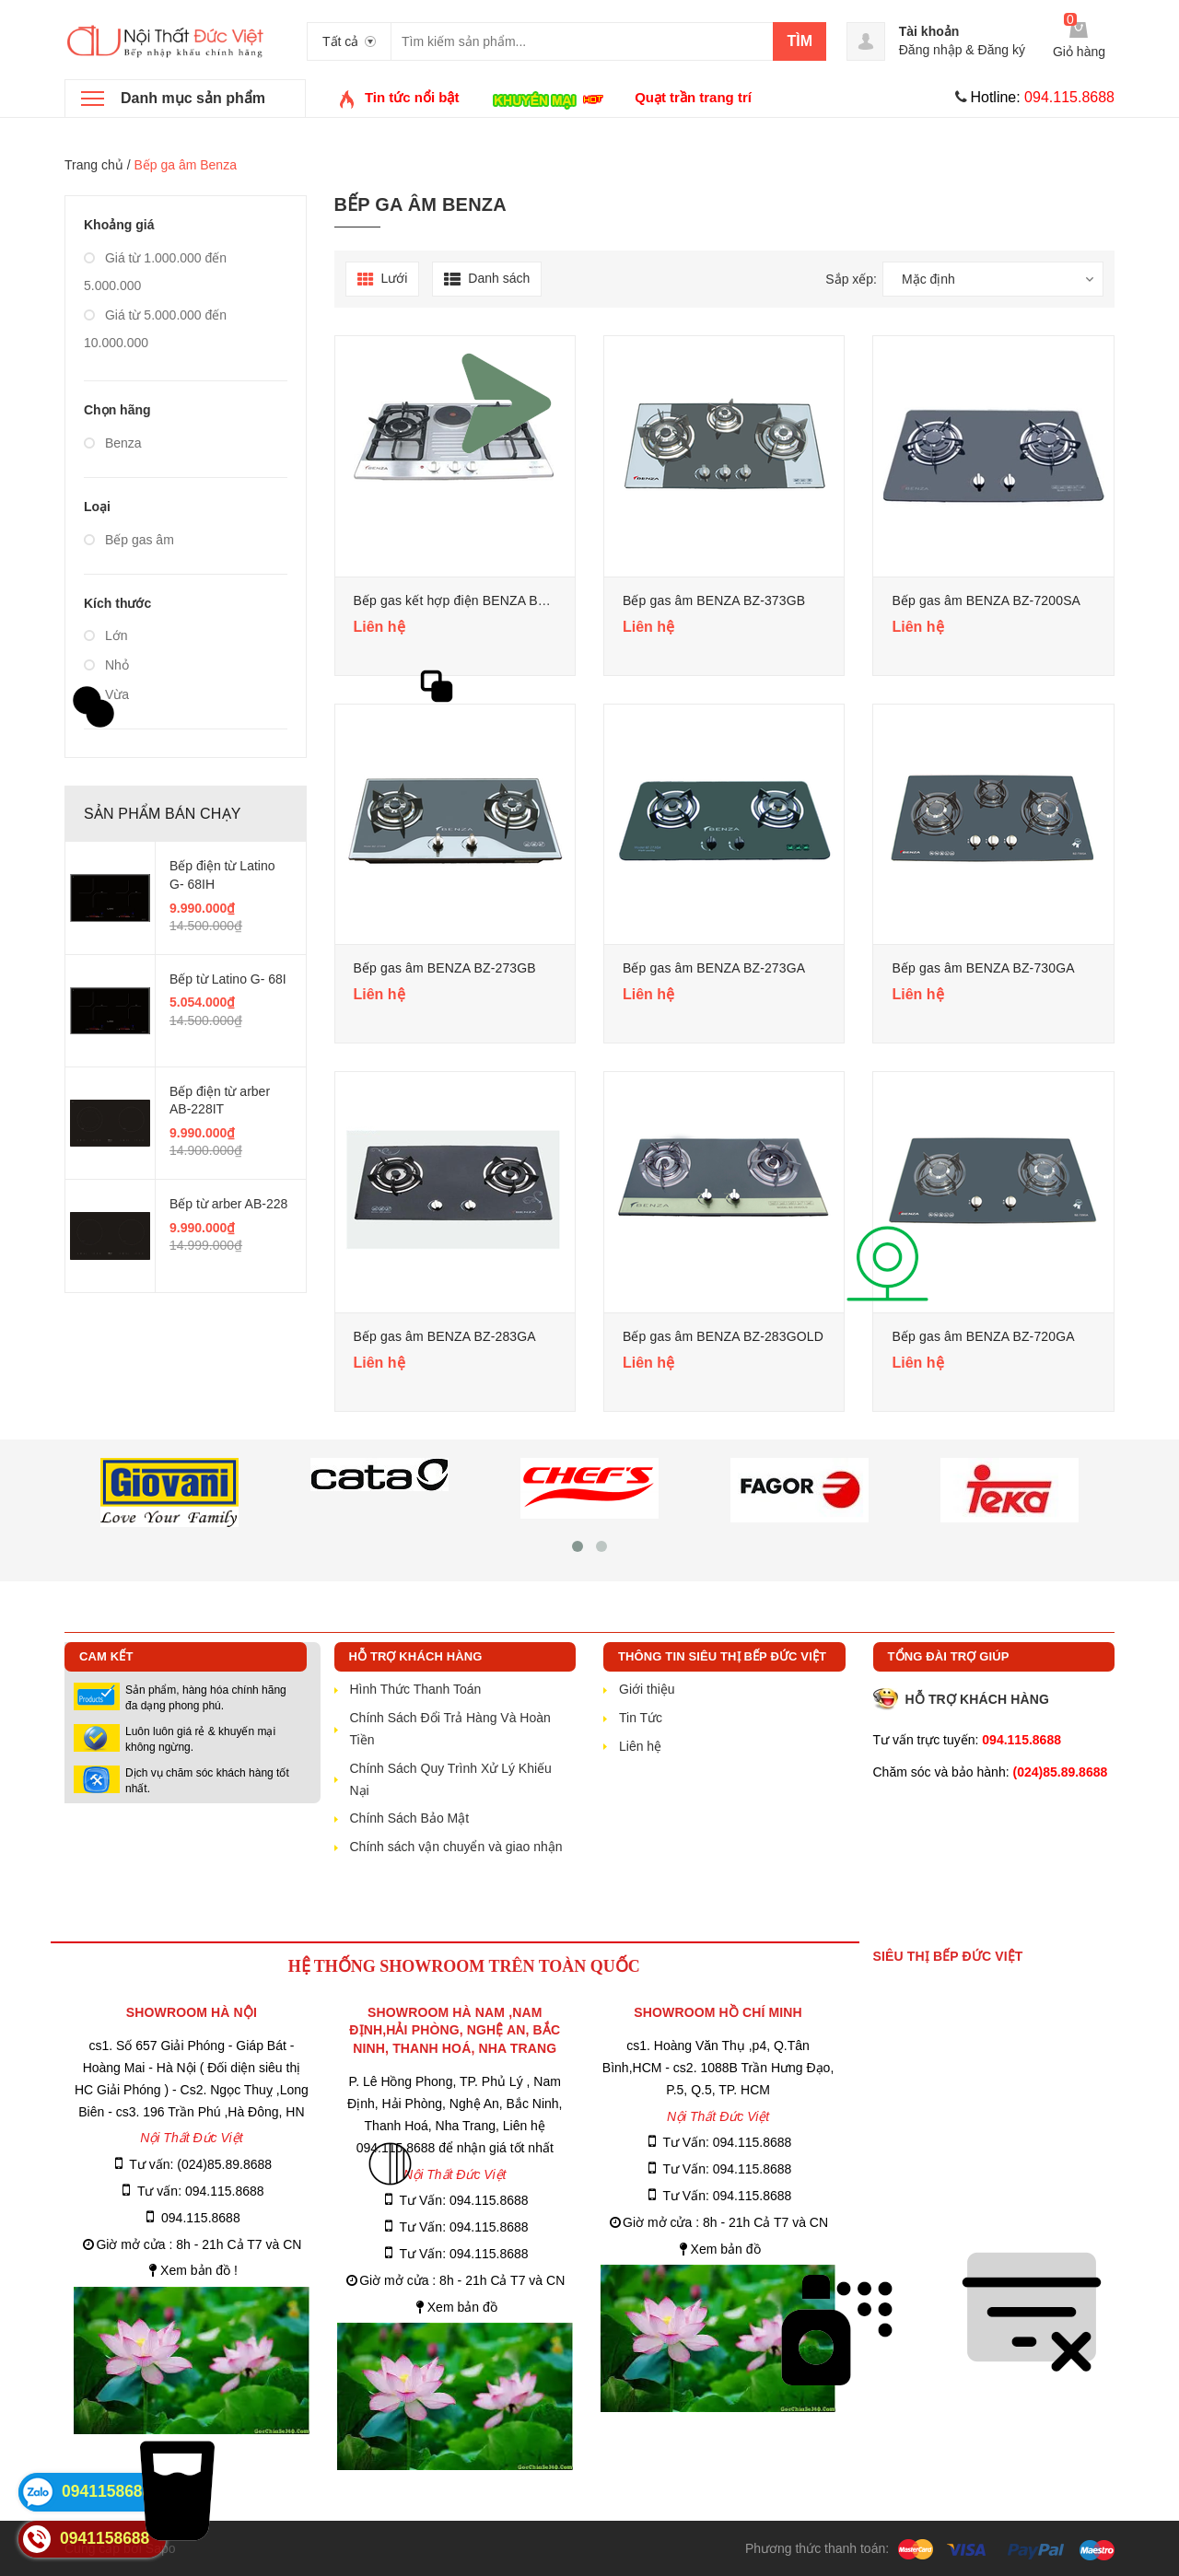 This screenshot has width=1179, height=2576. I want to click on access spray or paint tools, so click(830, 2330).